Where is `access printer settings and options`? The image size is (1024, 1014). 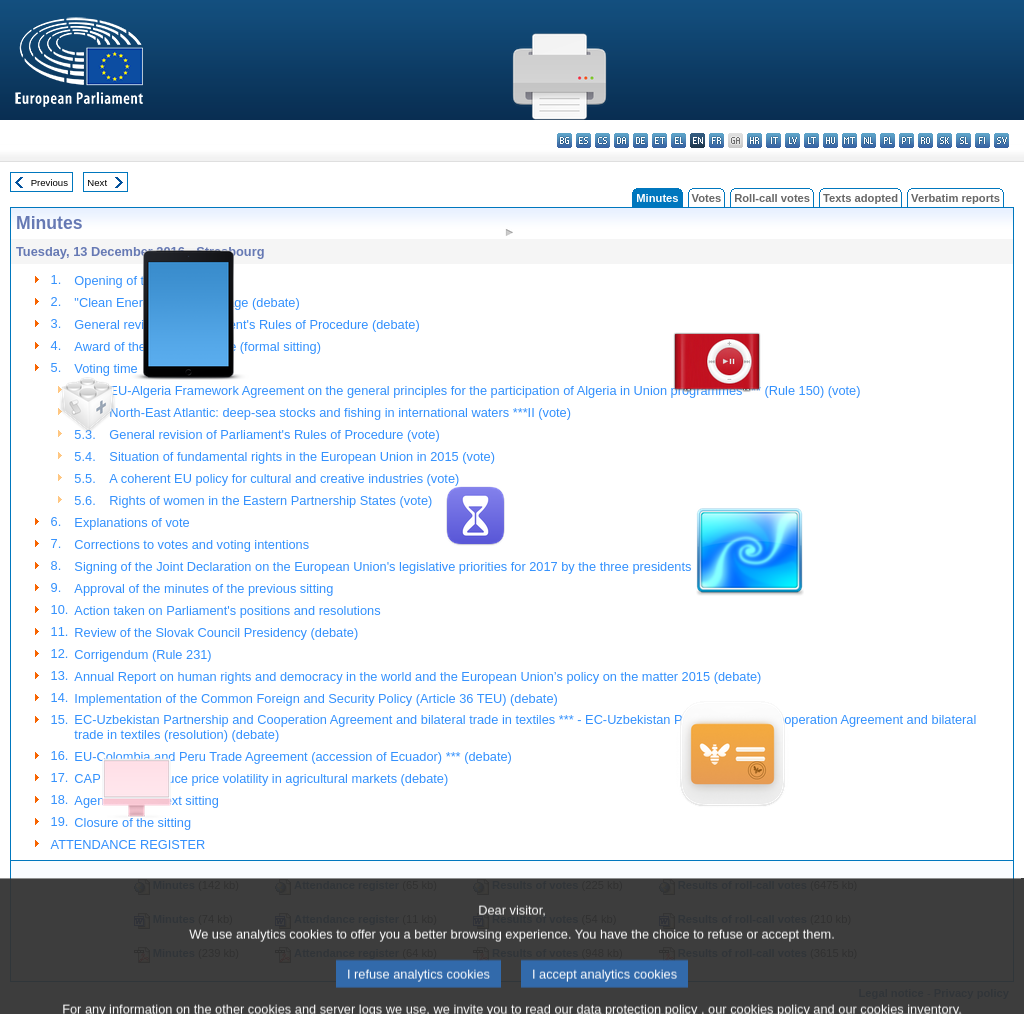
access printer settings and options is located at coordinates (559, 76).